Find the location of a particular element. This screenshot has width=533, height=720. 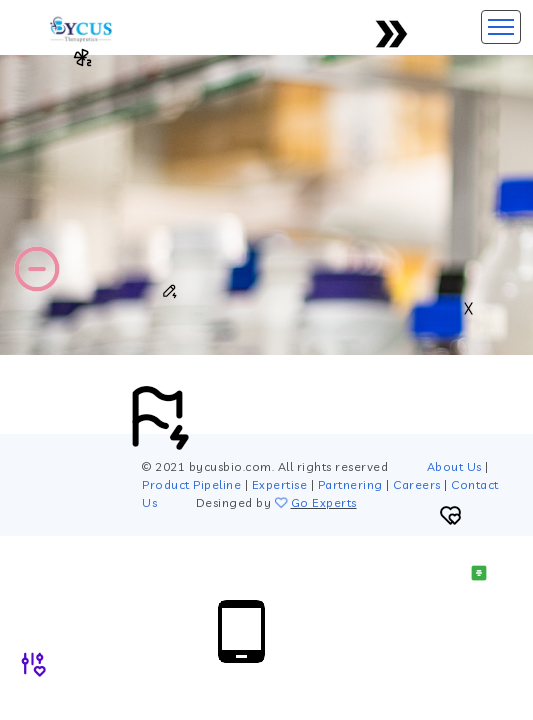

center align content horizontally and vertically is located at coordinates (479, 573).